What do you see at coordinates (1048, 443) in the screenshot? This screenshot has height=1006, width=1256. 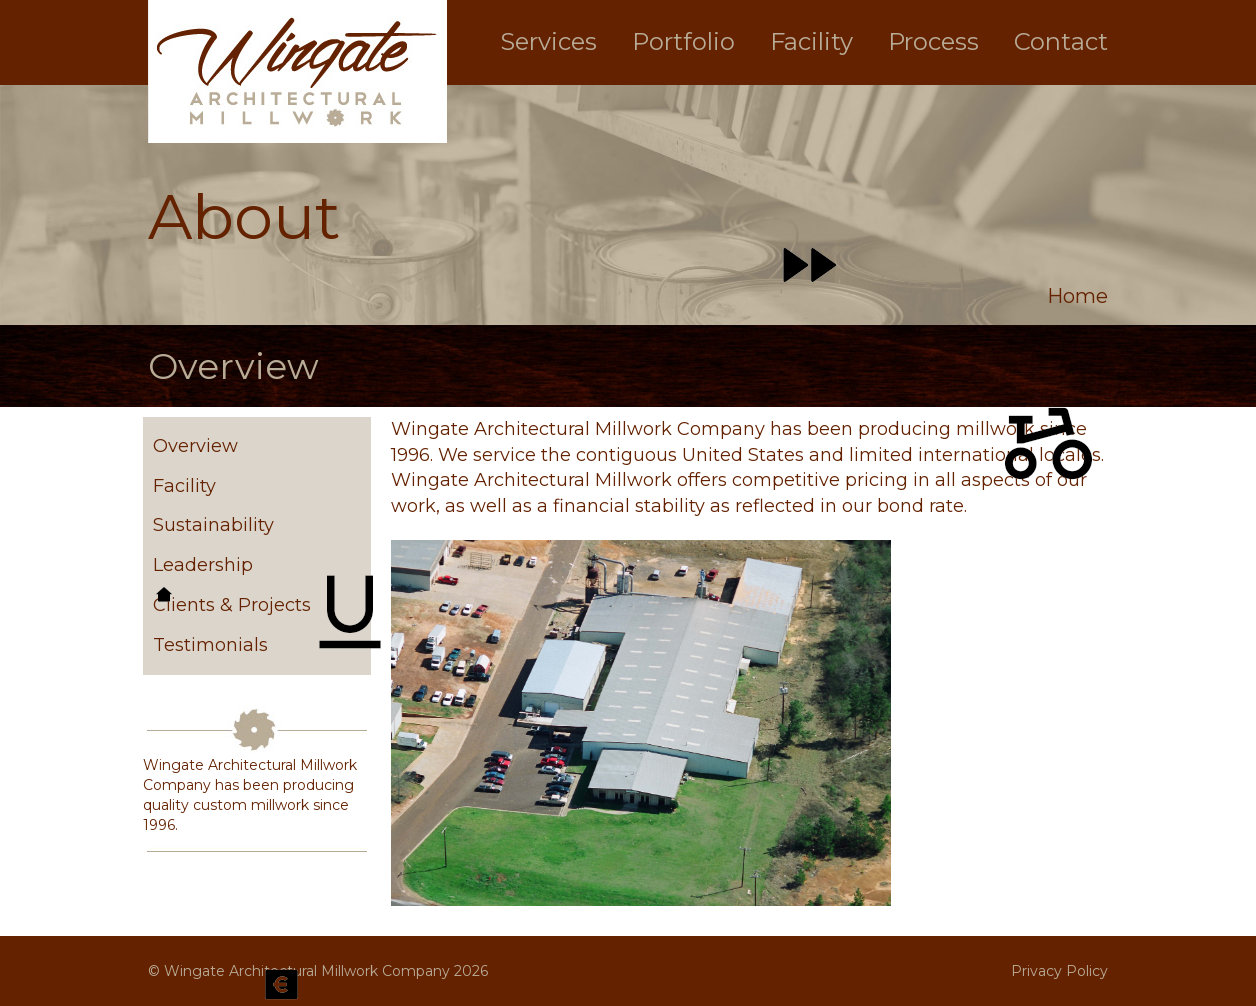 I see `access bike rental or sharing services` at bounding box center [1048, 443].